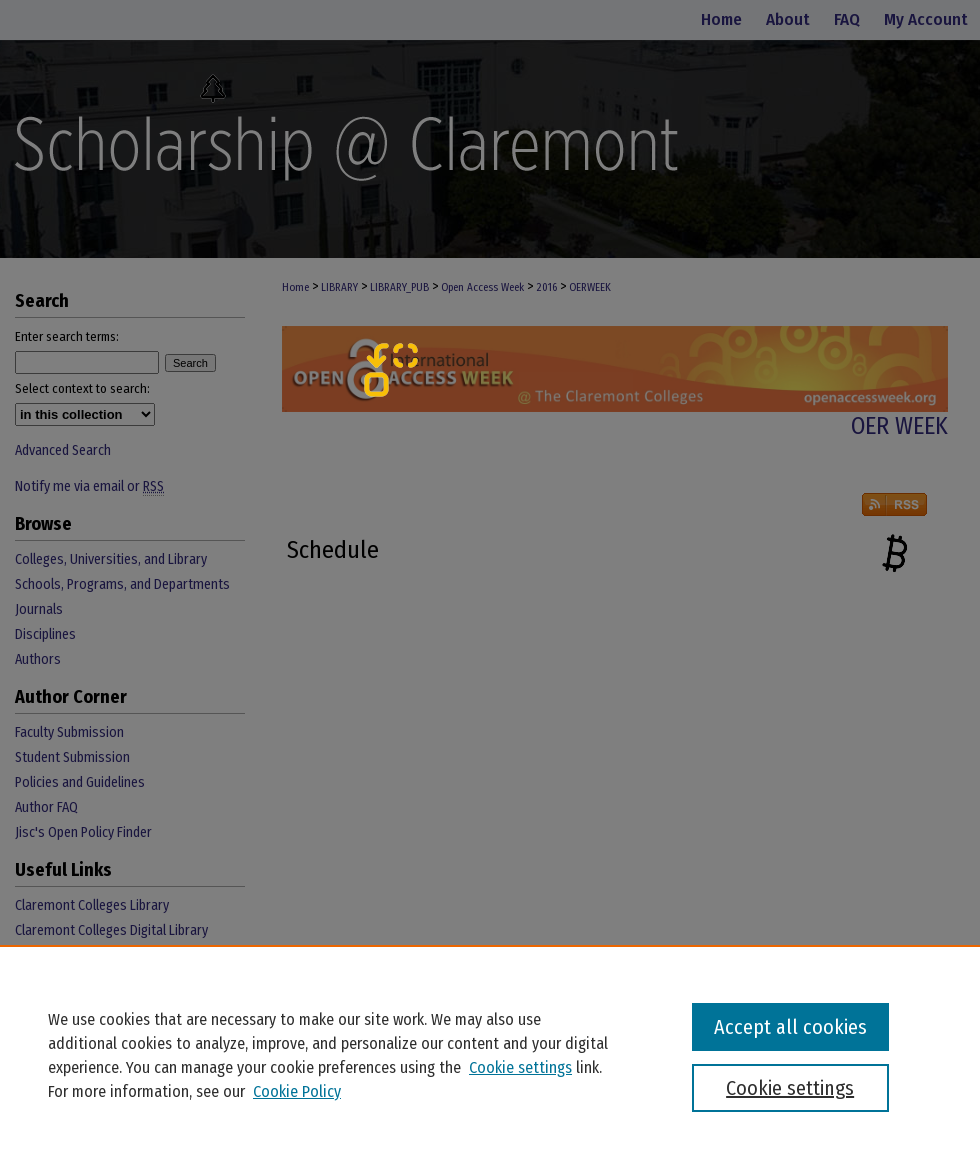 This screenshot has width=980, height=1165. Describe the element at coordinates (213, 88) in the screenshot. I see `access nature or outdoor-related content` at that location.